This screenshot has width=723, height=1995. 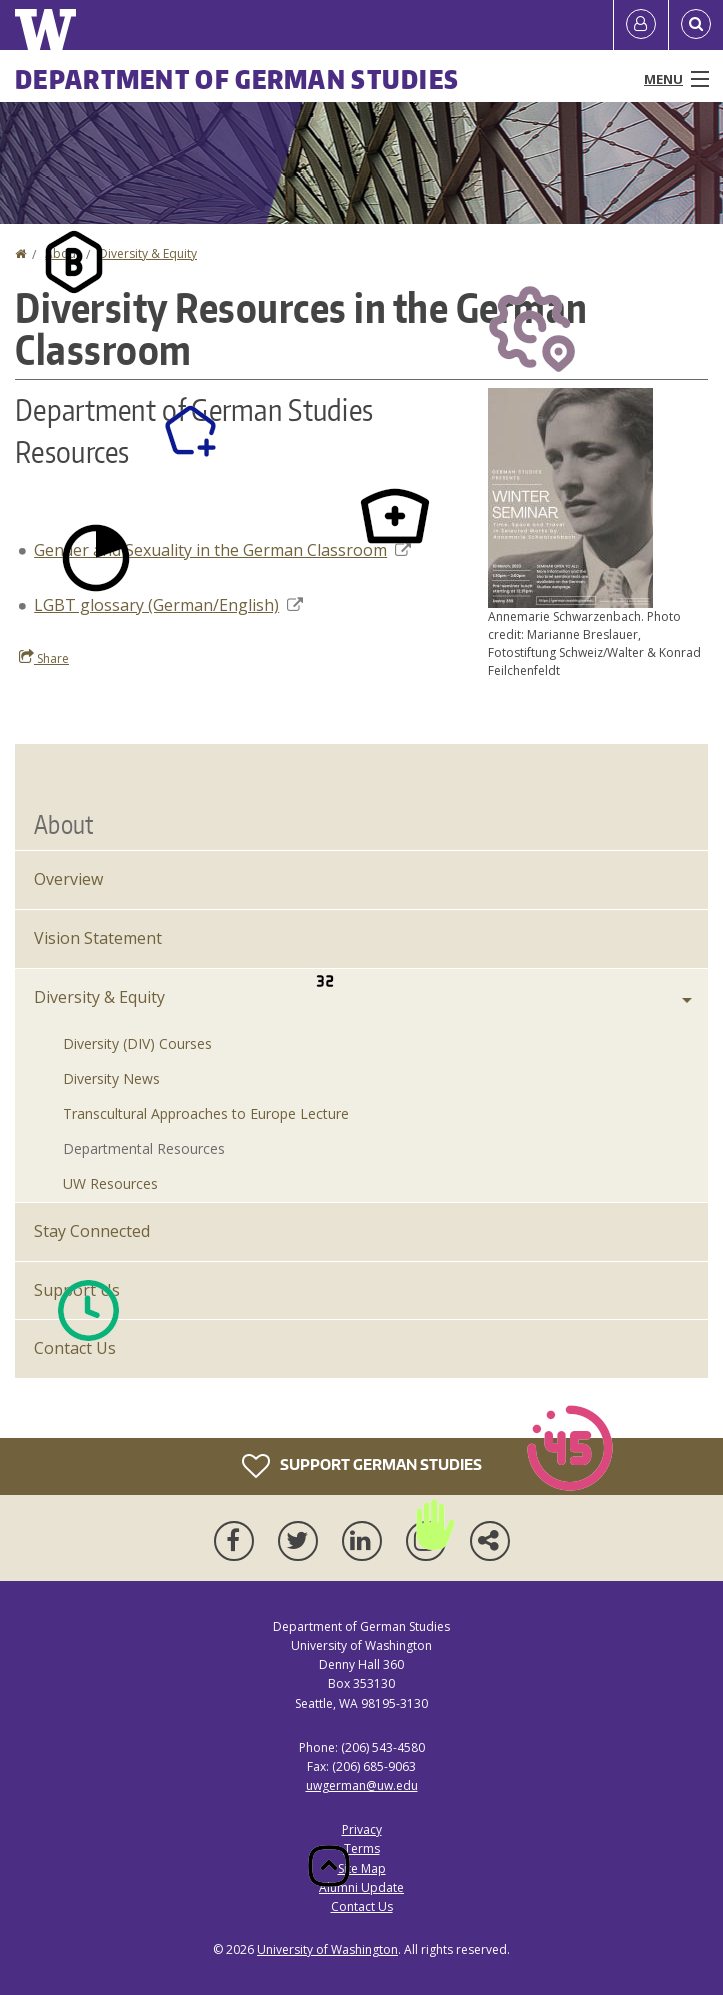 What do you see at coordinates (325, 981) in the screenshot?
I see `indicates item number or position 32 in a list` at bounding box center [325, 981].